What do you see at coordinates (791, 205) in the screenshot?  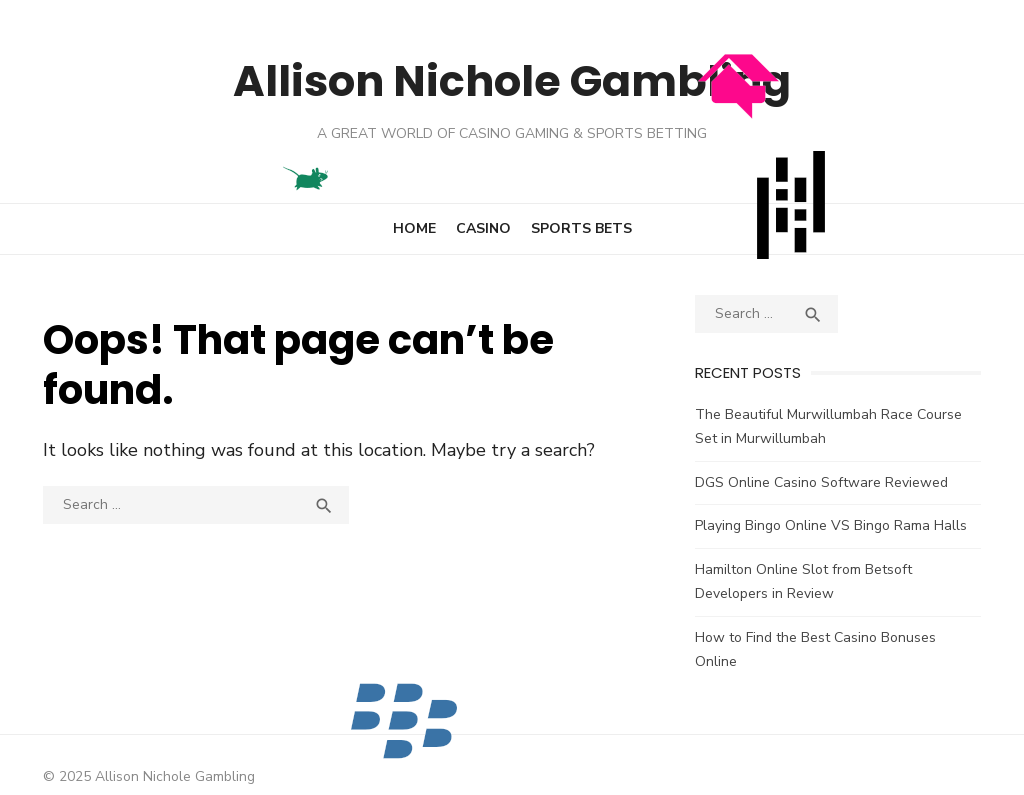 I see `pandas Python data analysis library logo` at bounding box center [791, 205].